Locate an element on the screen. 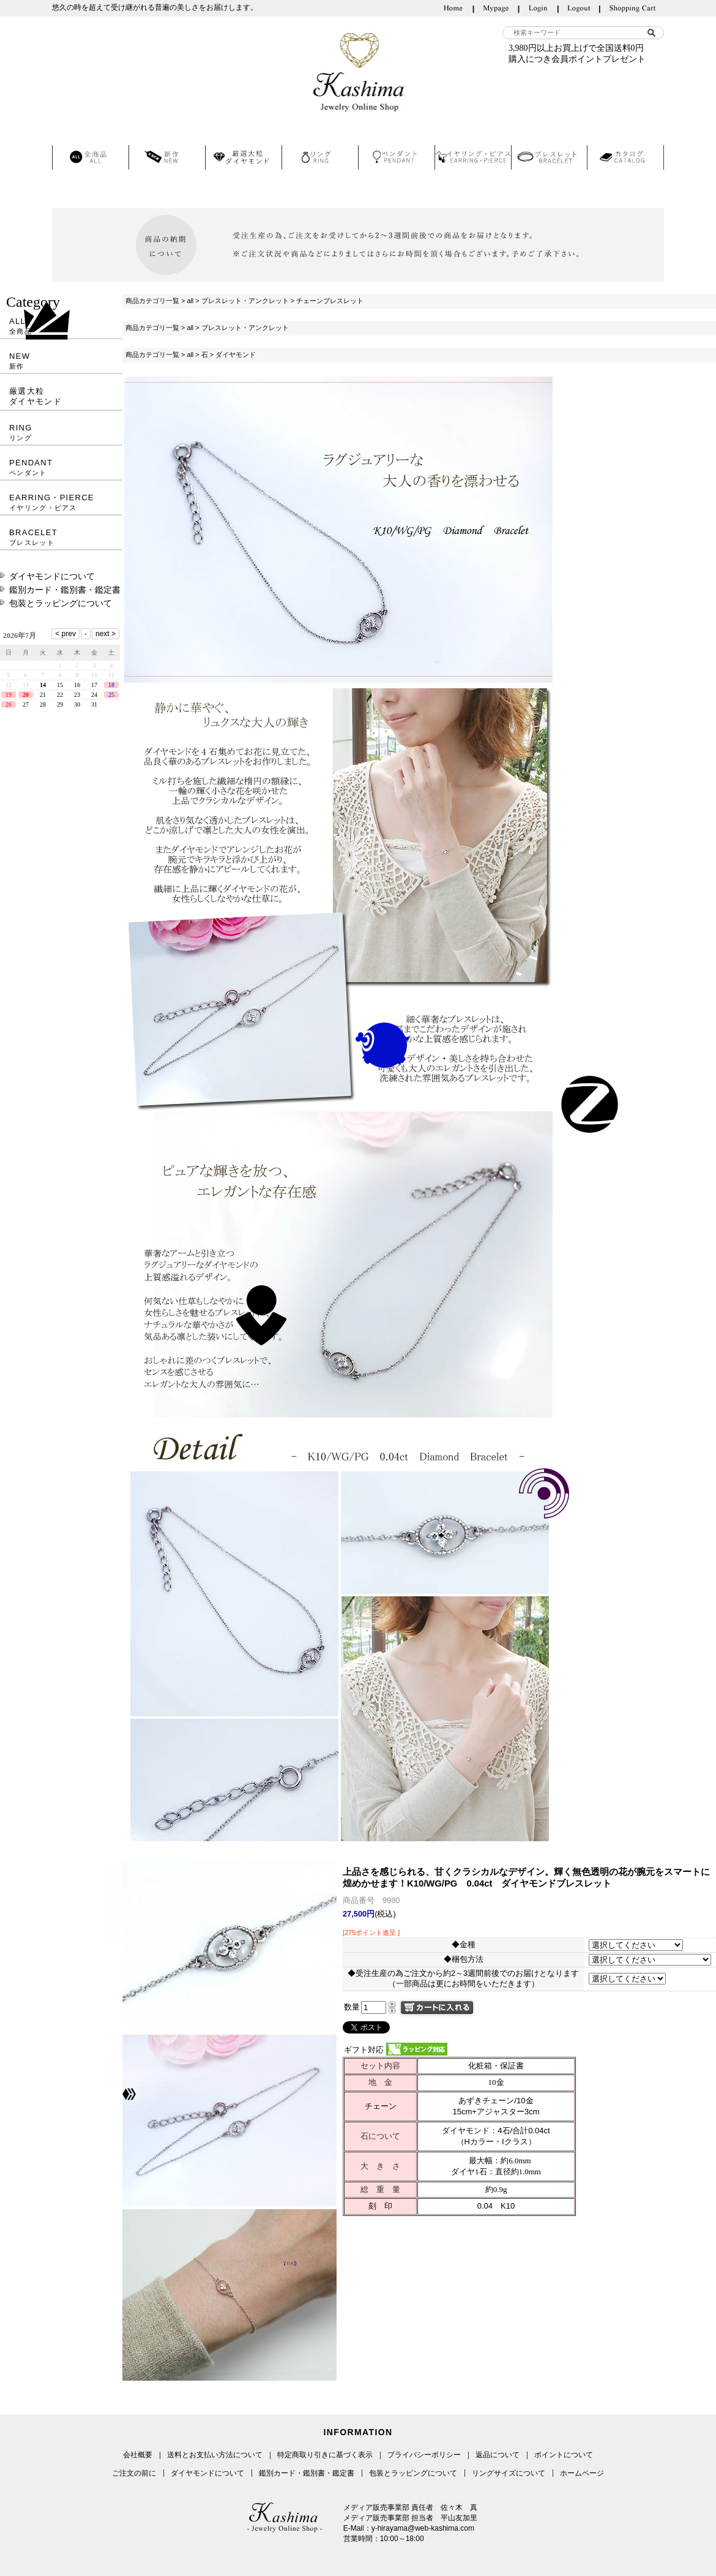 The width and height of the screenshot is (716, 2576). hive blockchain logo is located at coordinates (129, 2094).